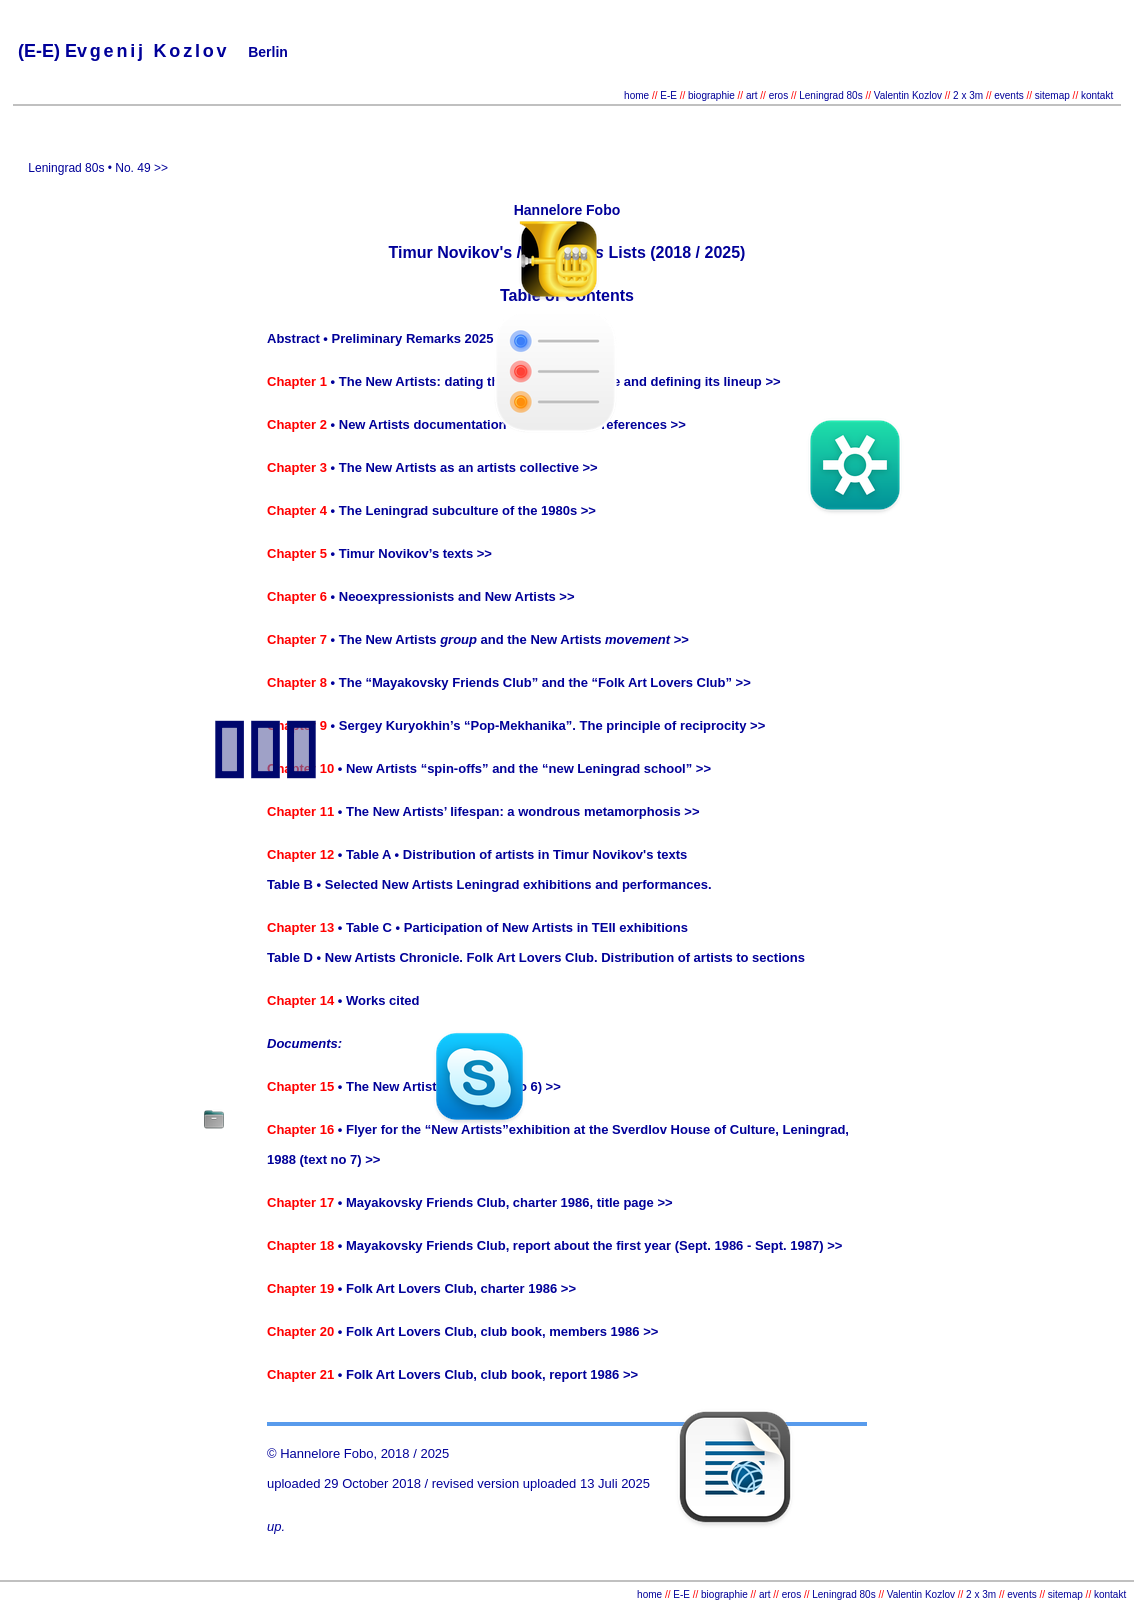 This screenshot has height=1621, width=1134. I want to click on open solaar app for managing logitech wireless devices, so click(855, 465).